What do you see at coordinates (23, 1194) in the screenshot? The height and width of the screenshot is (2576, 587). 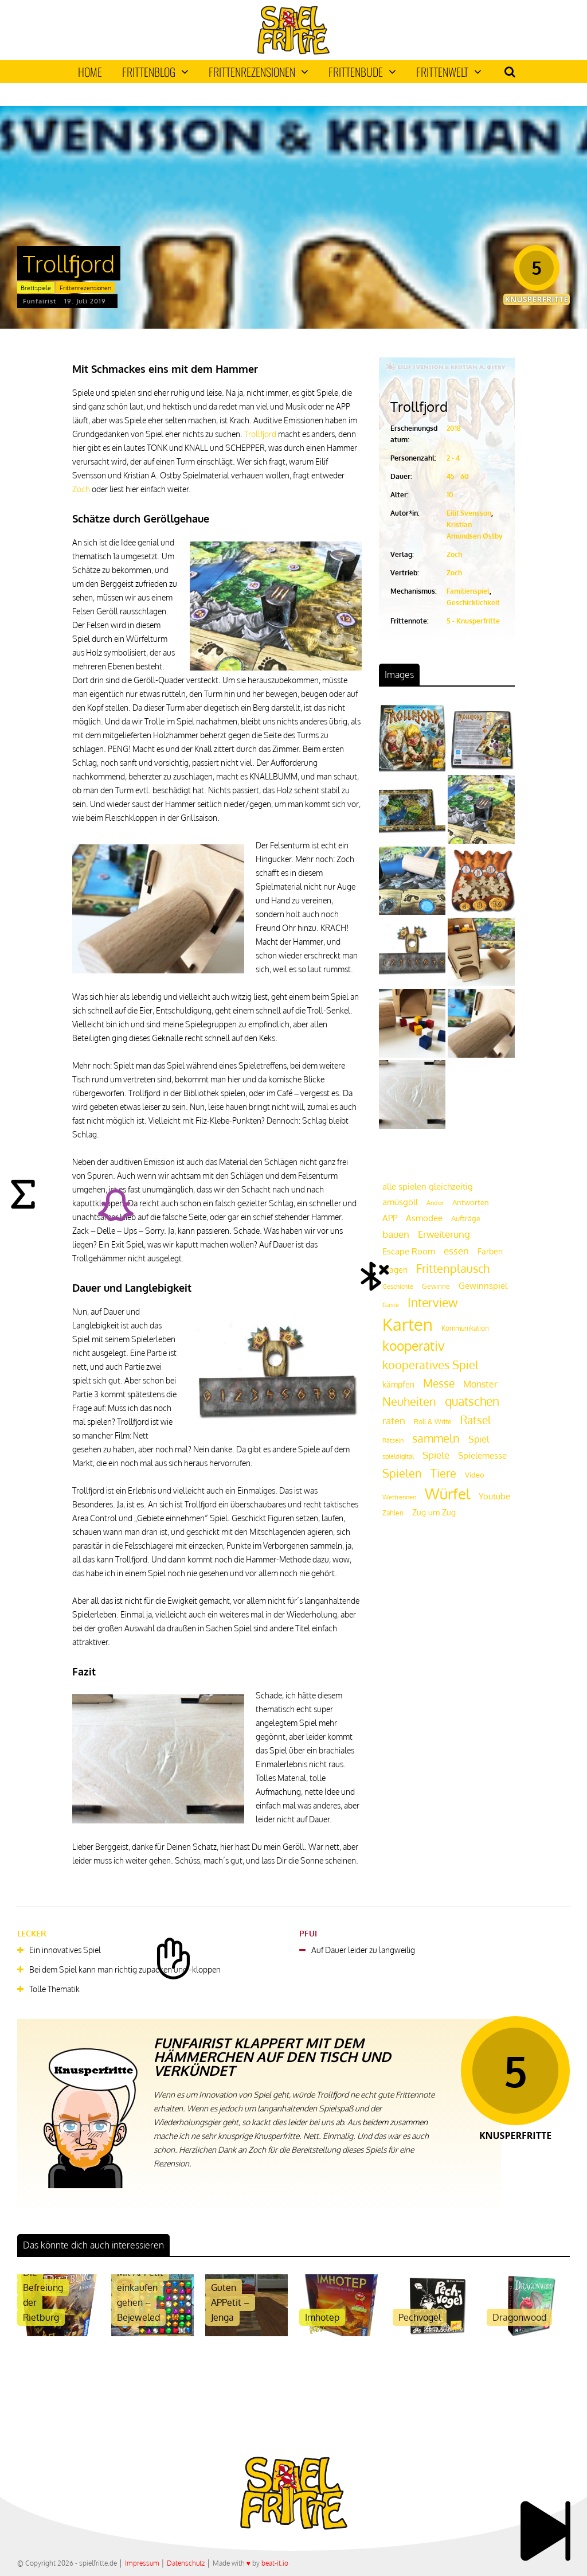 I see `calculate sum or total` at bounding box center [23, 1194].